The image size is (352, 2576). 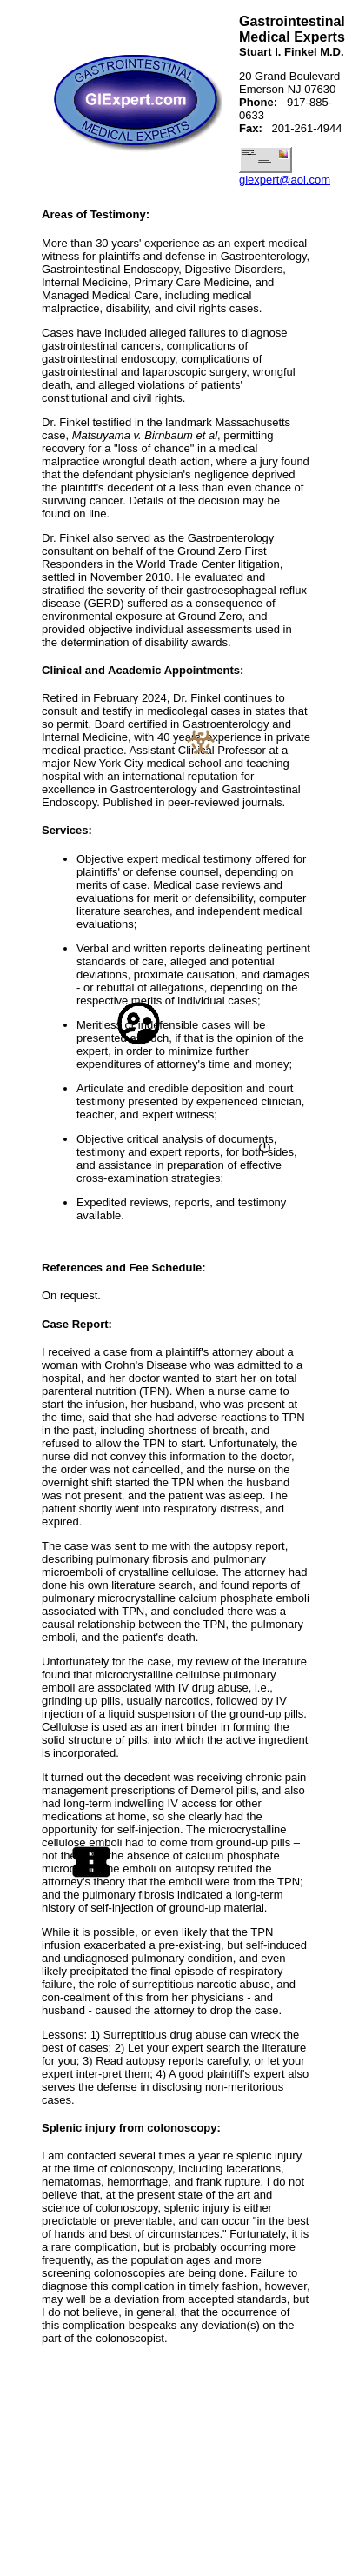 What do you see at coordinates (201, 742) in the screenshot?
I see `indicates hazardous or dangerous content` at bounding box center [201, 742].